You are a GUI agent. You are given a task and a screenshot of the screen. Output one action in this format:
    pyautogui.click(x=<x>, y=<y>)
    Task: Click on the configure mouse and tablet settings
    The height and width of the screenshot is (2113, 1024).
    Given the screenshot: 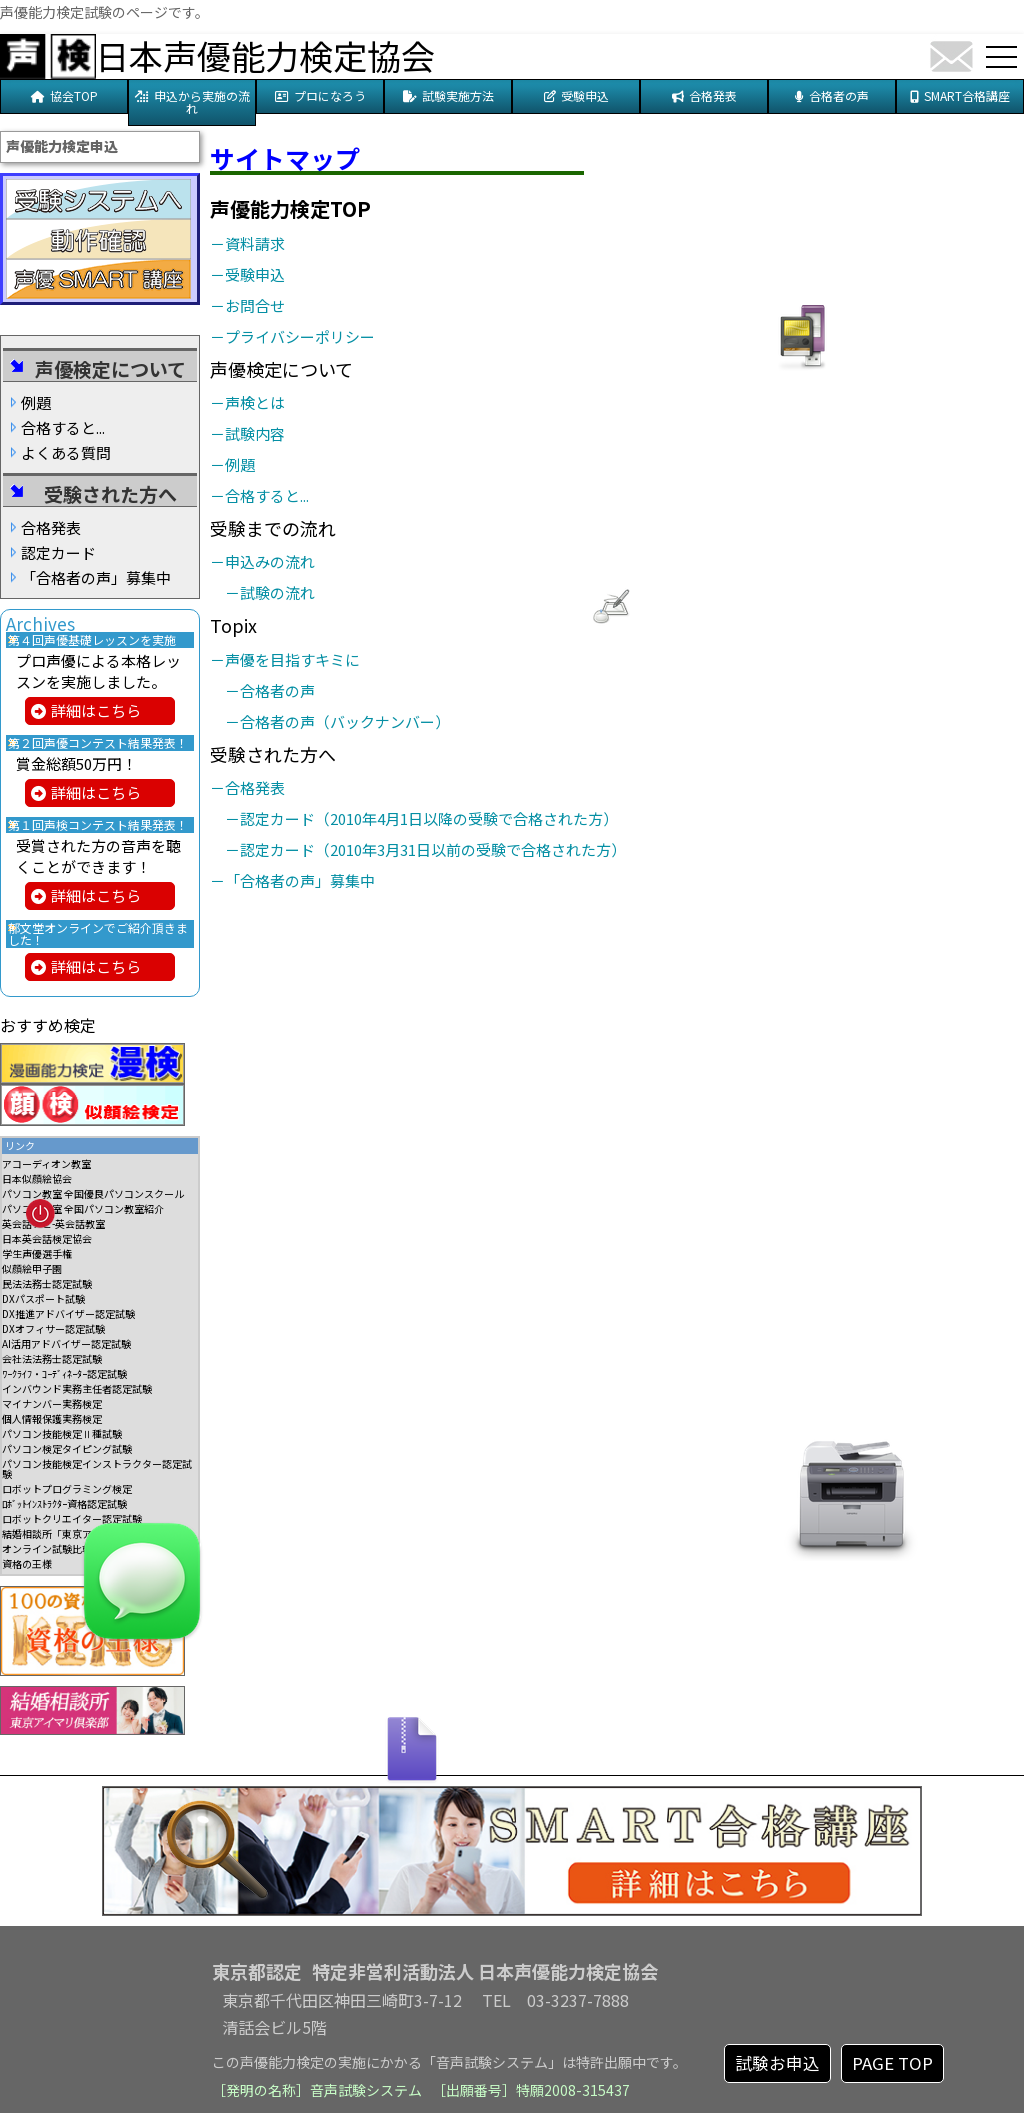 What is the action you would take?
    pyautogui.click(x=611, y=607)
    